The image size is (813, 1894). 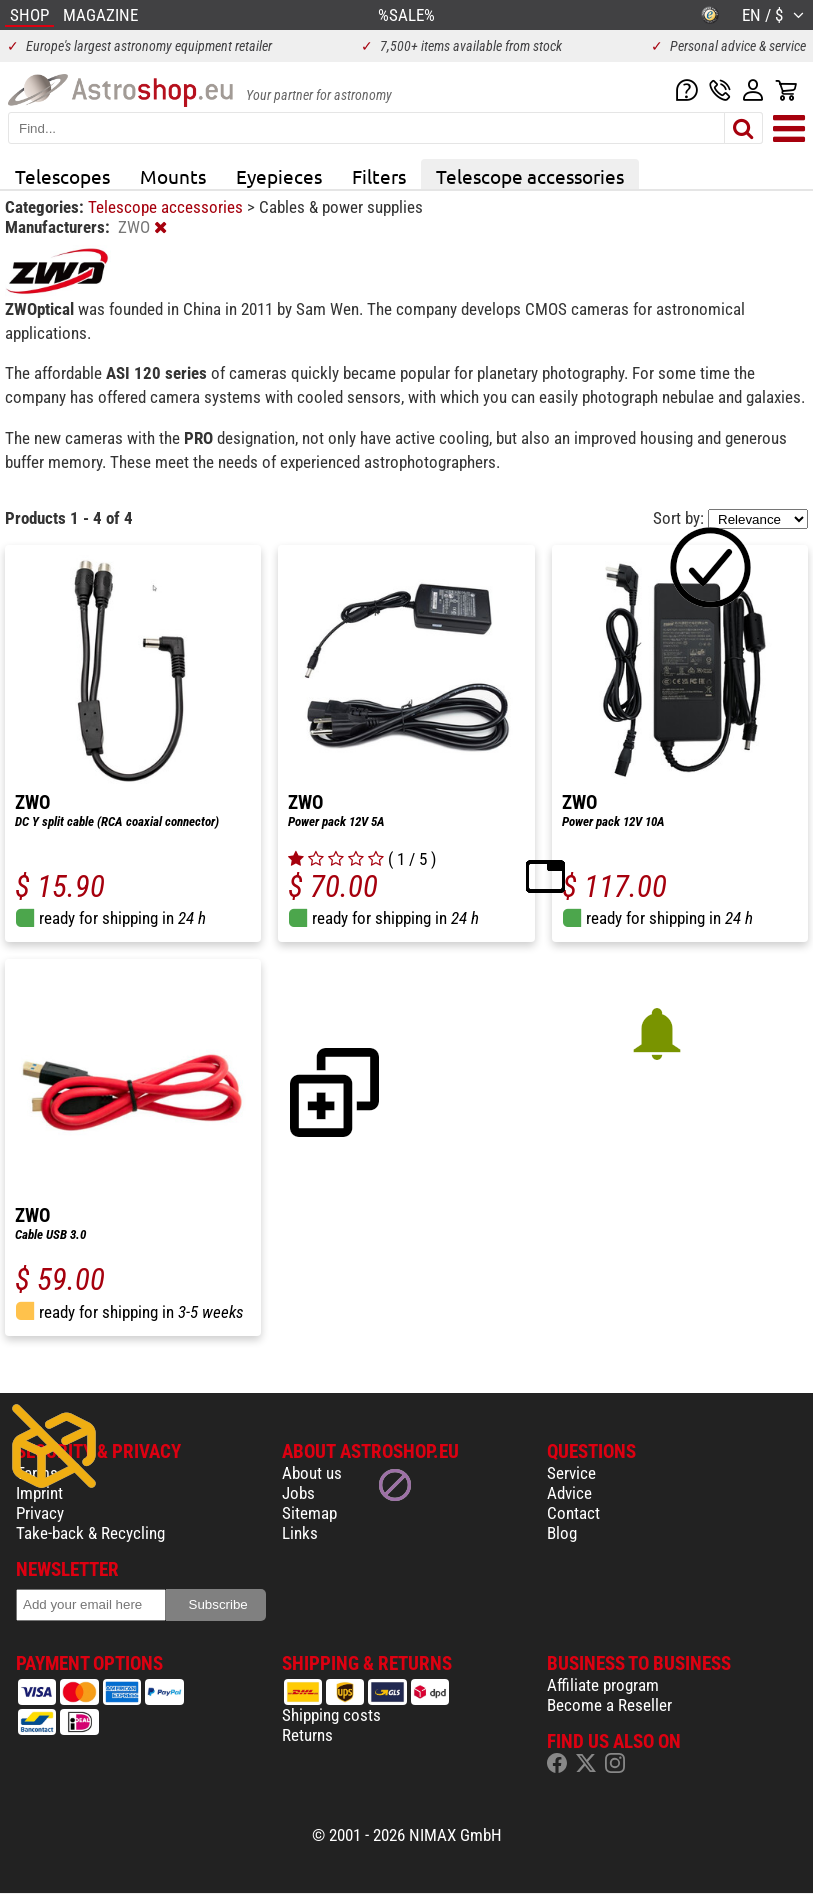 What do you see at coordinates (334, 1092) in the screenshot?
I see `duplicate or copy an item` at bounding box center [334, 1092].